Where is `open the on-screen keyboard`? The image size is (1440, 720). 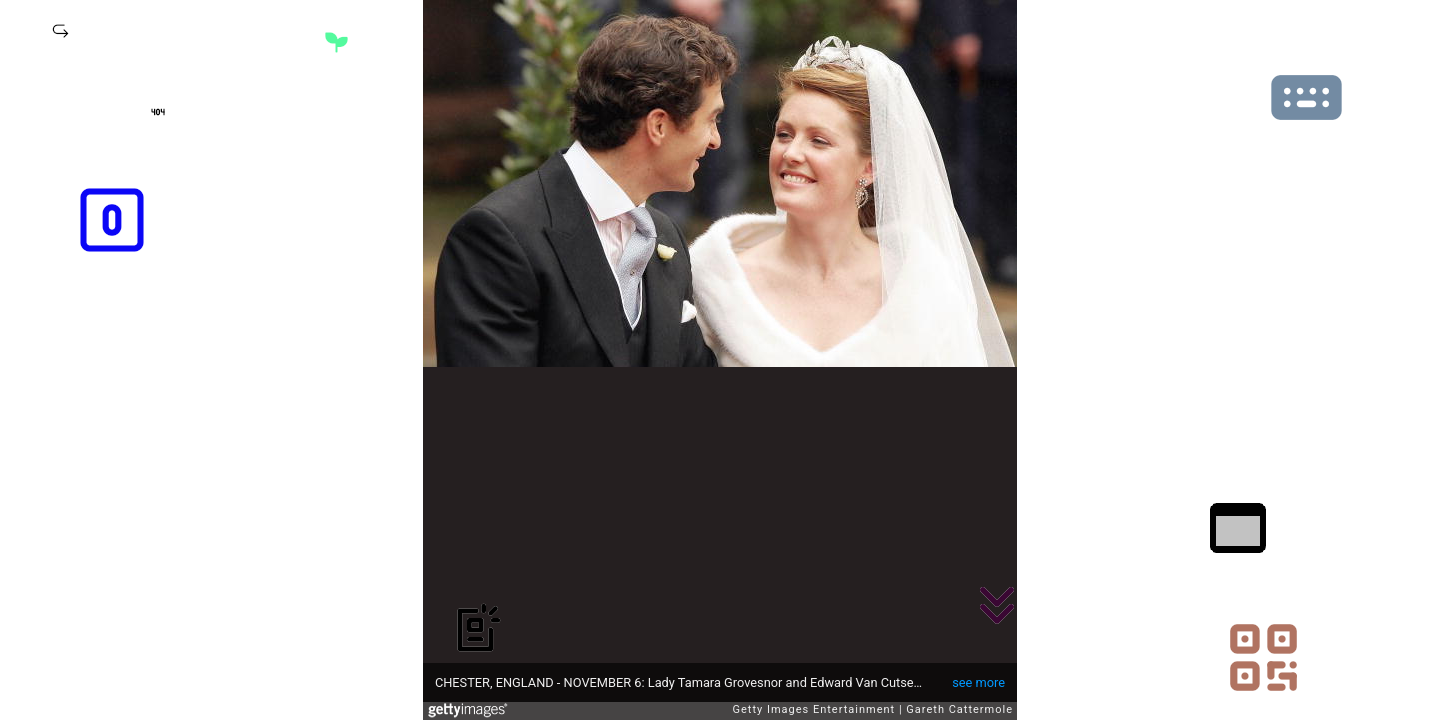 open the on-screen keyboard is located at coordinates (1306, 97).